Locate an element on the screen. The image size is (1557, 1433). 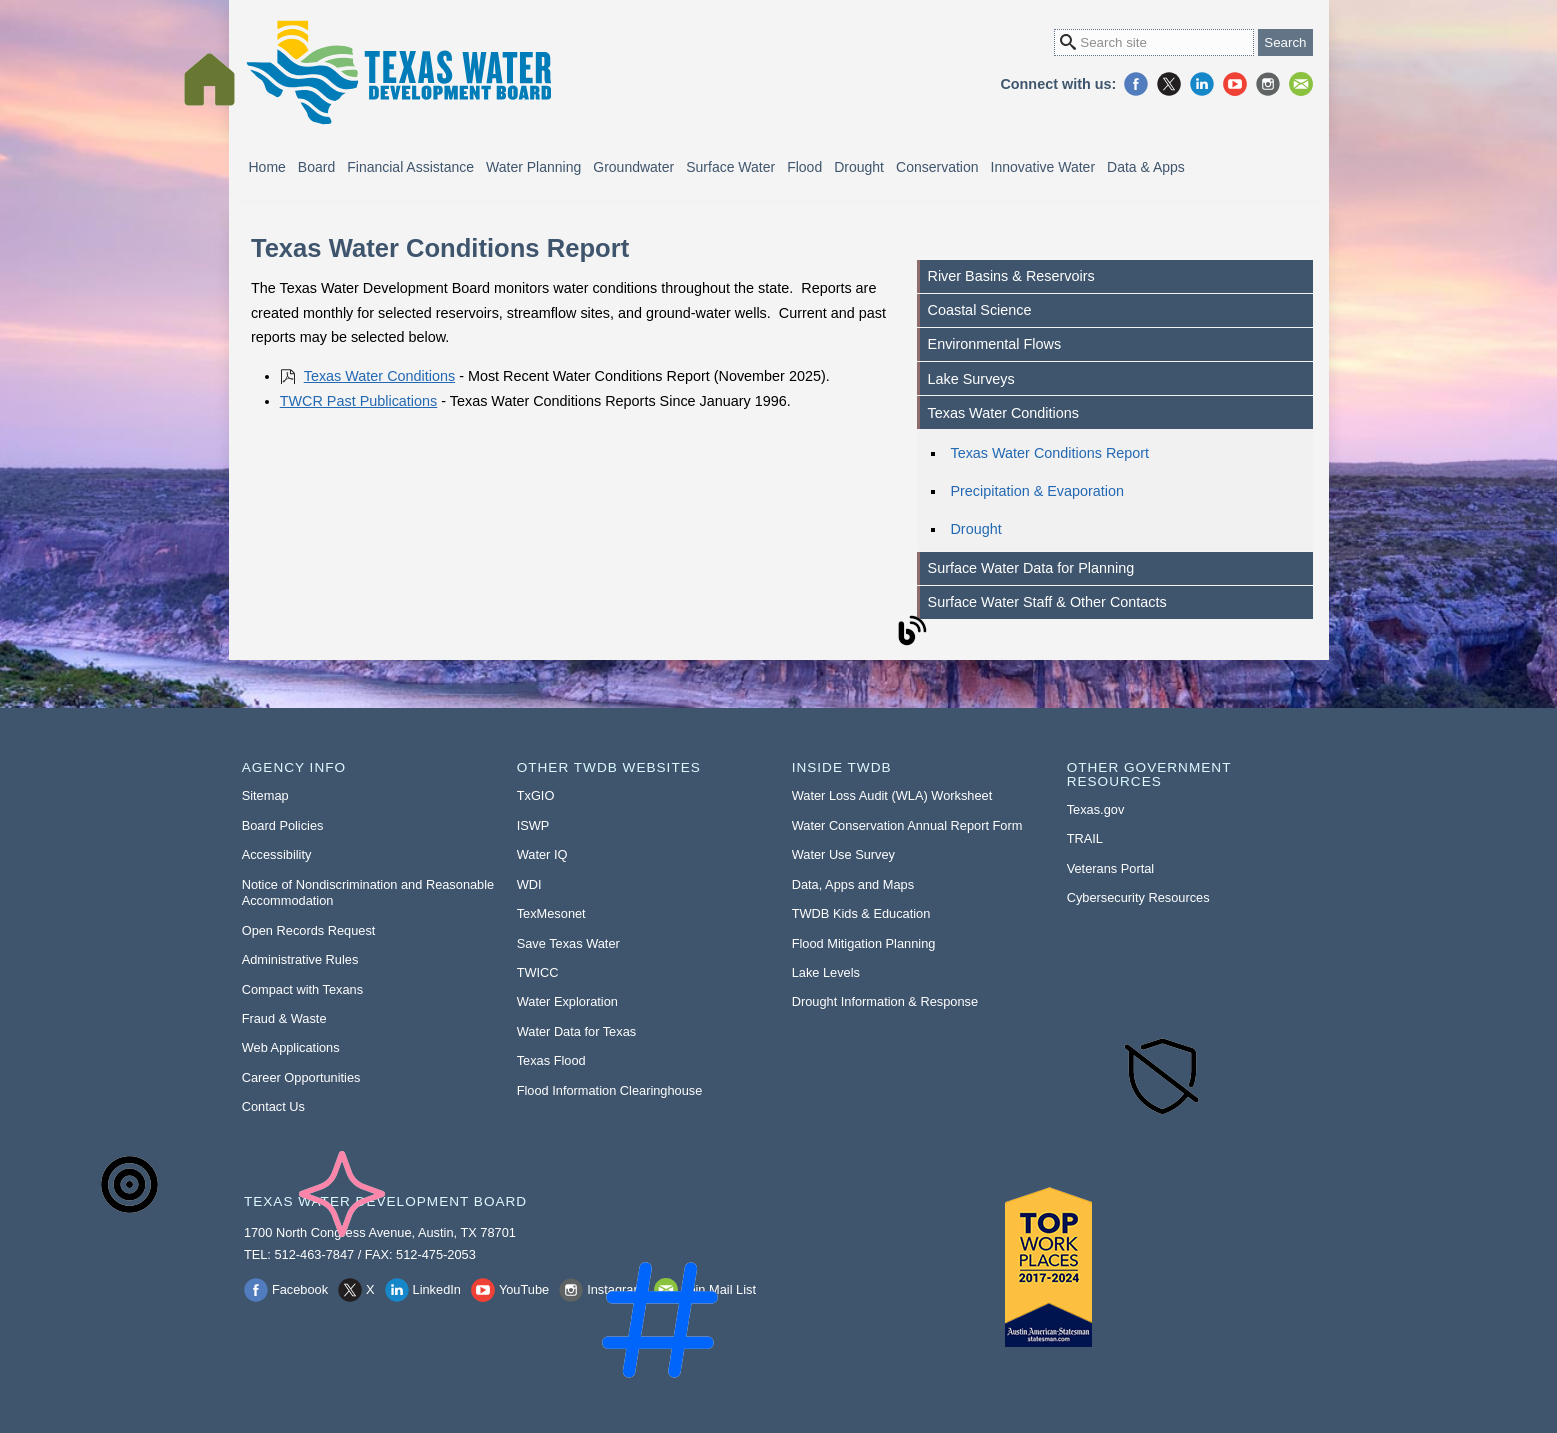
security or protection is disabled is located at coordinates (1162, 1075).